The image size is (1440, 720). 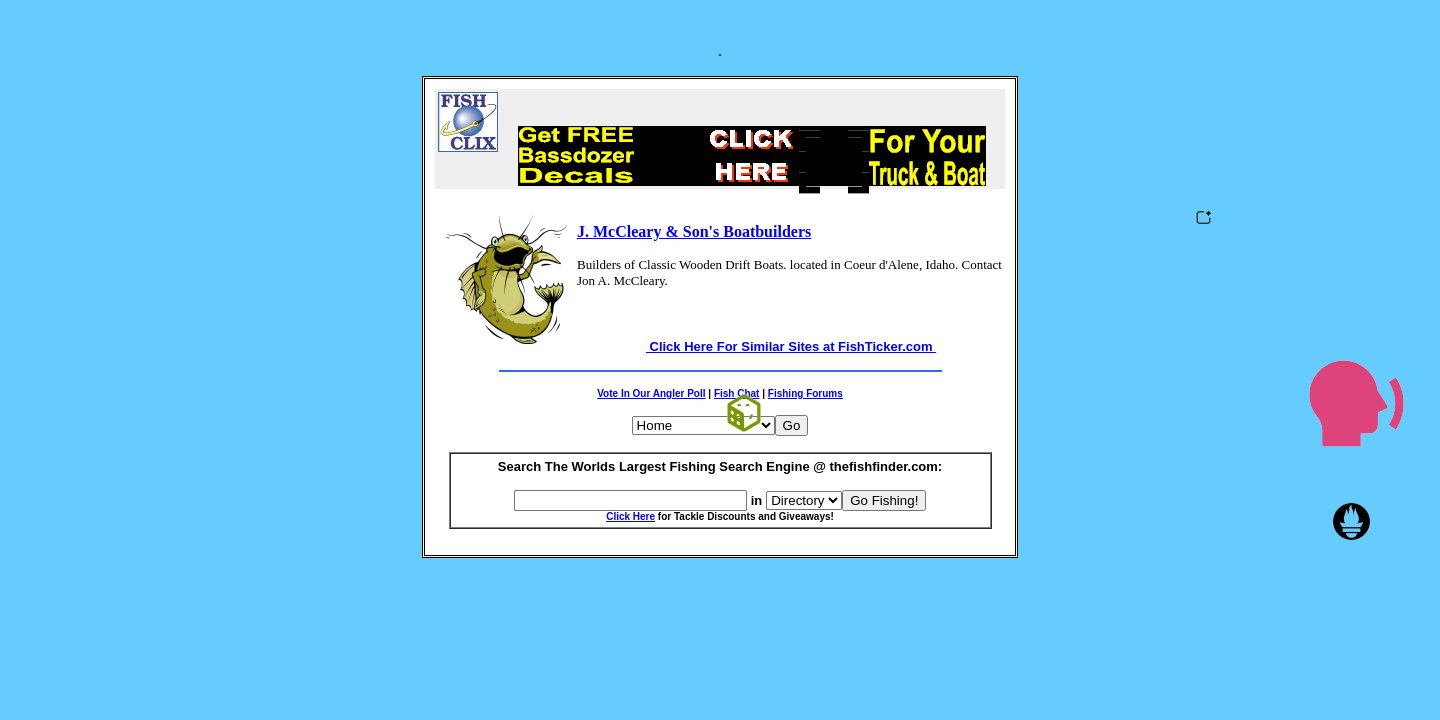 I want to click on enter fullscreen mode, so click(x=834, y=162).